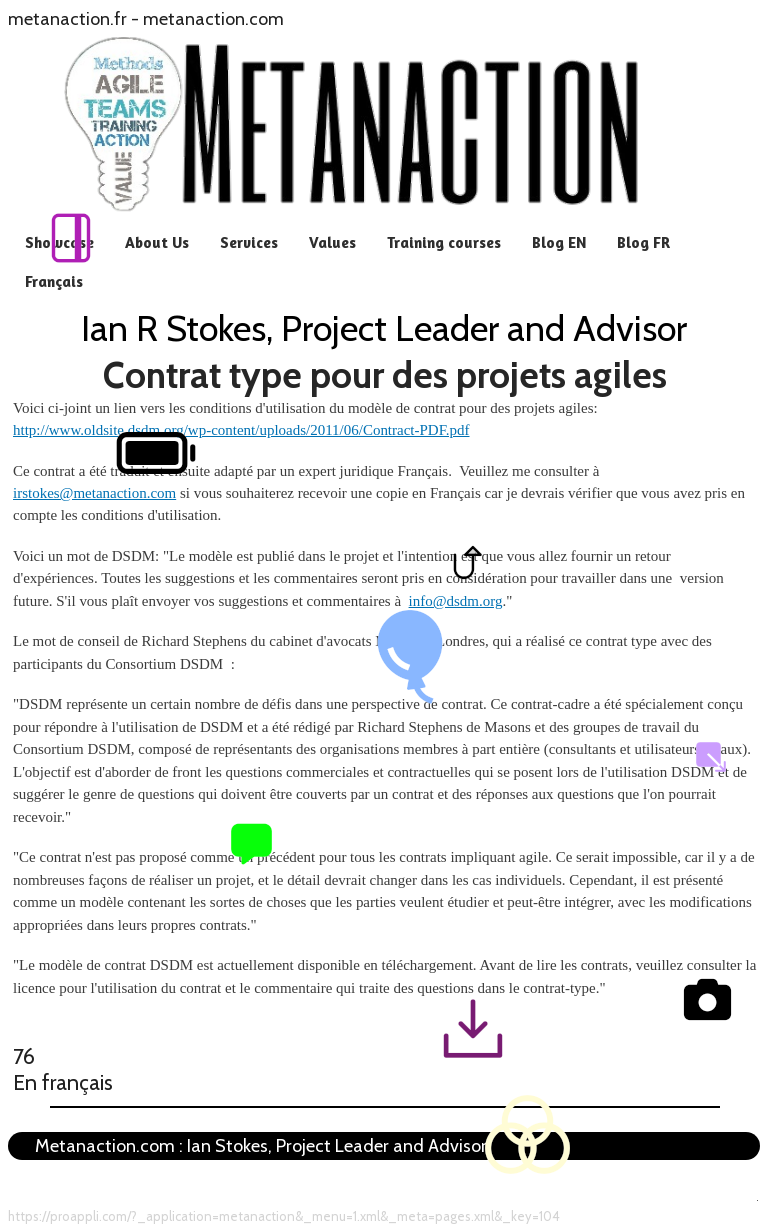  I want to click on redo or repeat the last action, so click(466, 562).